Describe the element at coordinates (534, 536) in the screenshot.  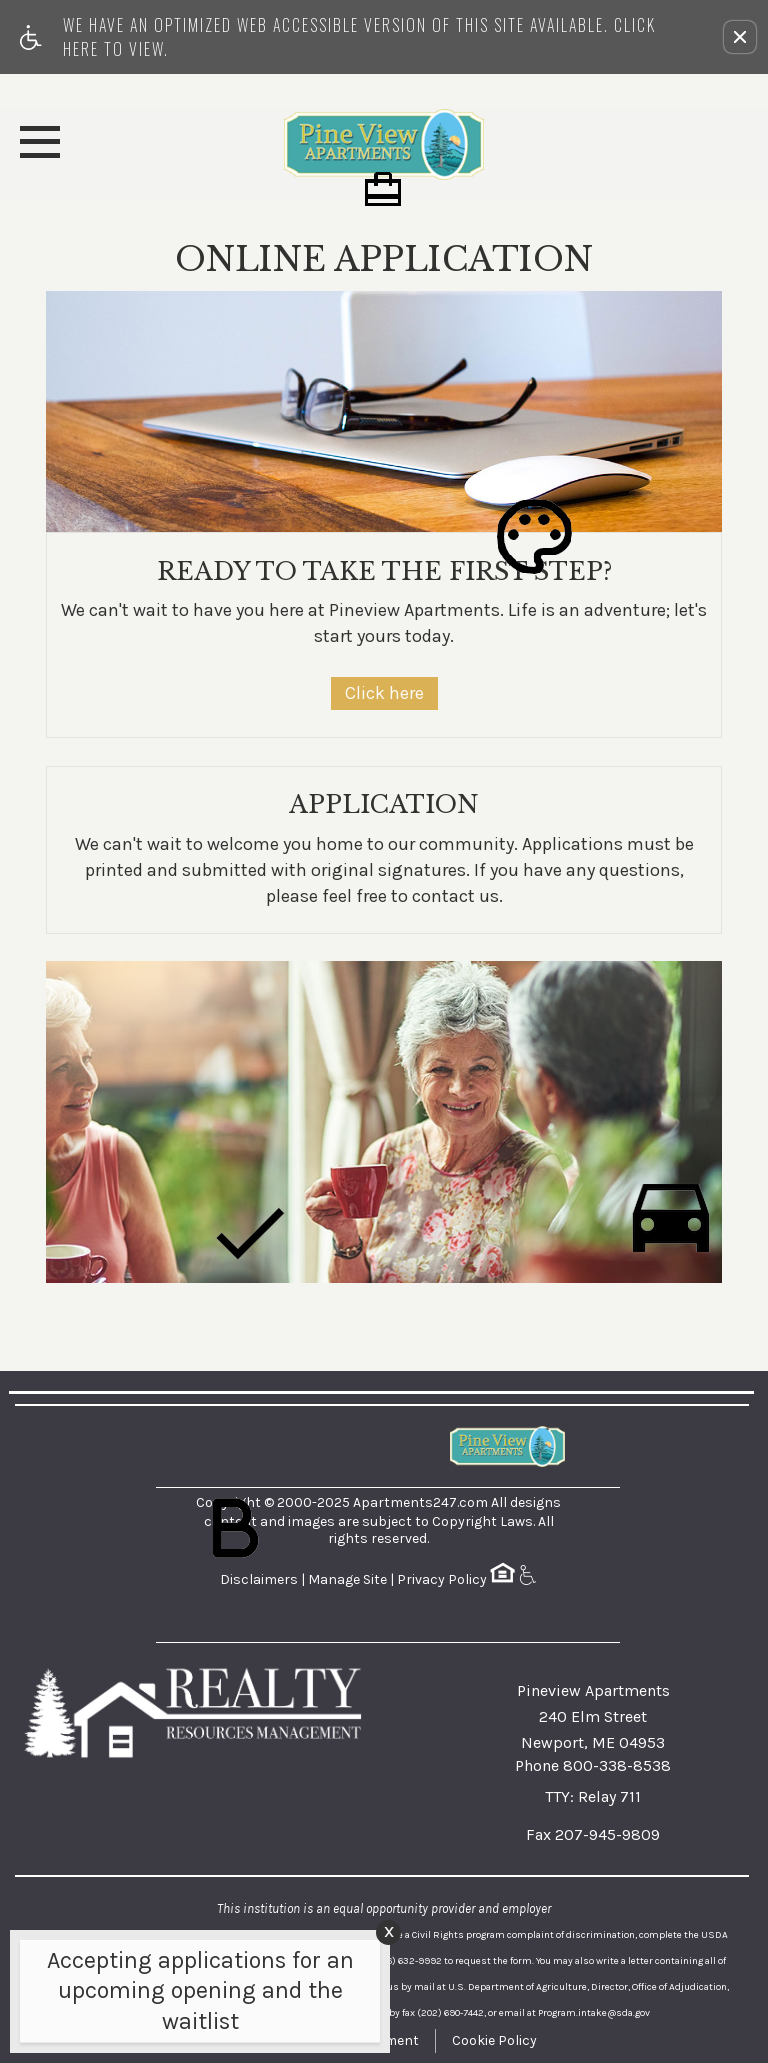
I see `customize color or theme settings` at that location.